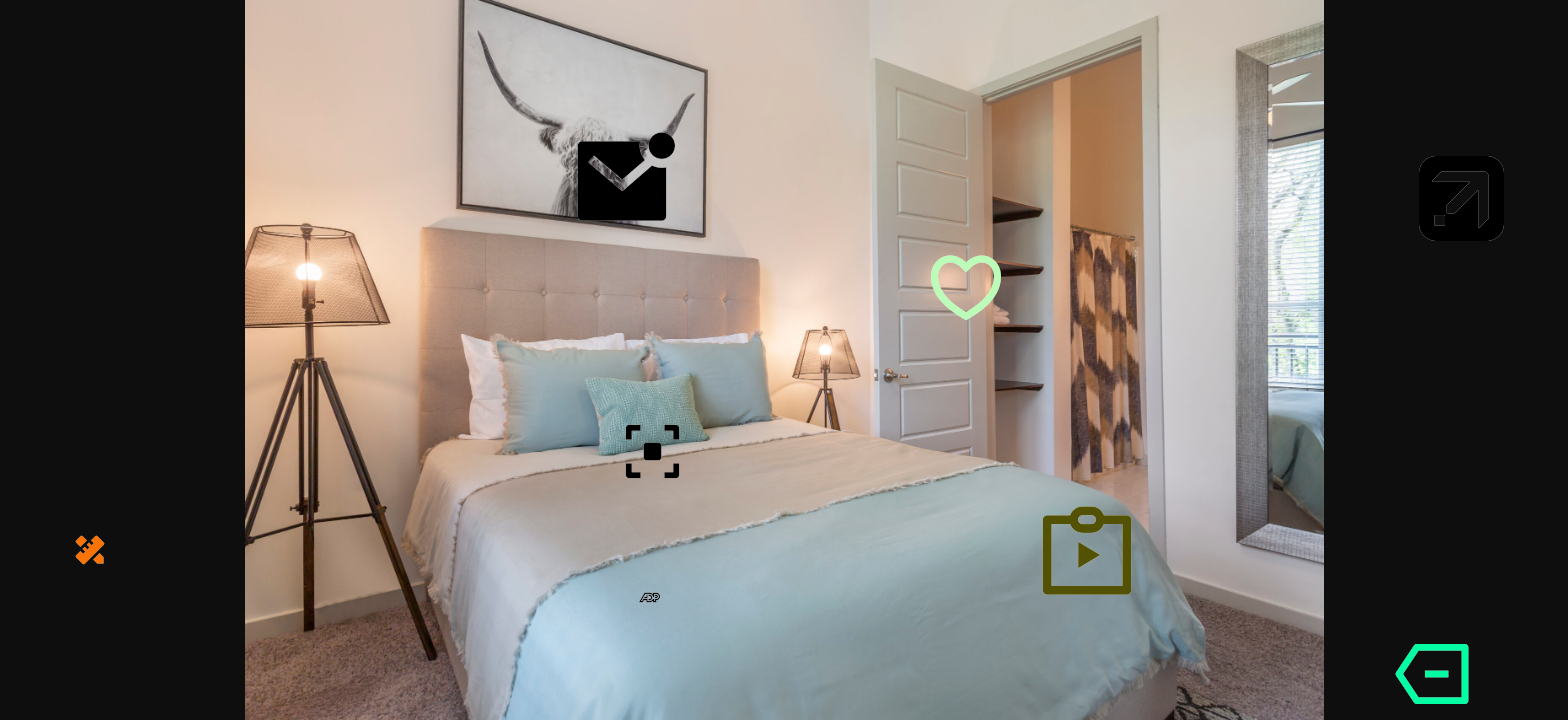 The height and width of the screenshot is (720, 1568). What do you see at coordinates (1087, 555) in the screenshot?
I see `start a presentation slideshow` at bounding box center [1087, 555].